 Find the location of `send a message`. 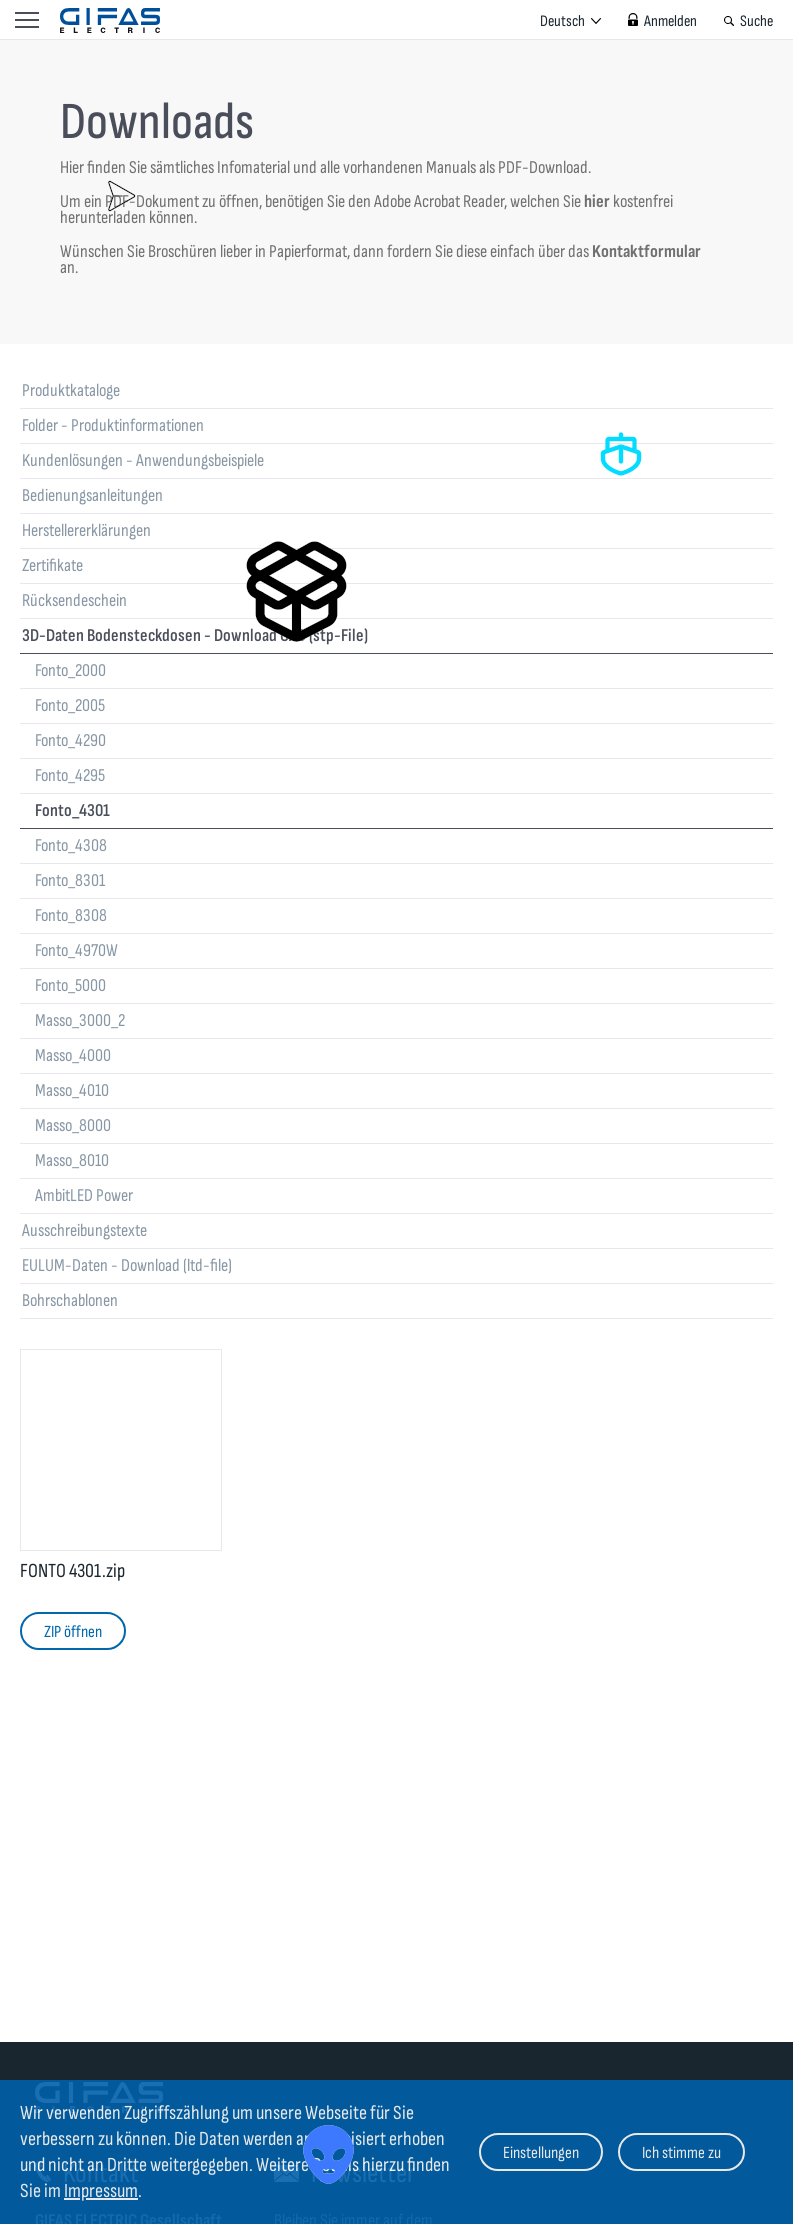

send a message is located at coordinates (120, 196).